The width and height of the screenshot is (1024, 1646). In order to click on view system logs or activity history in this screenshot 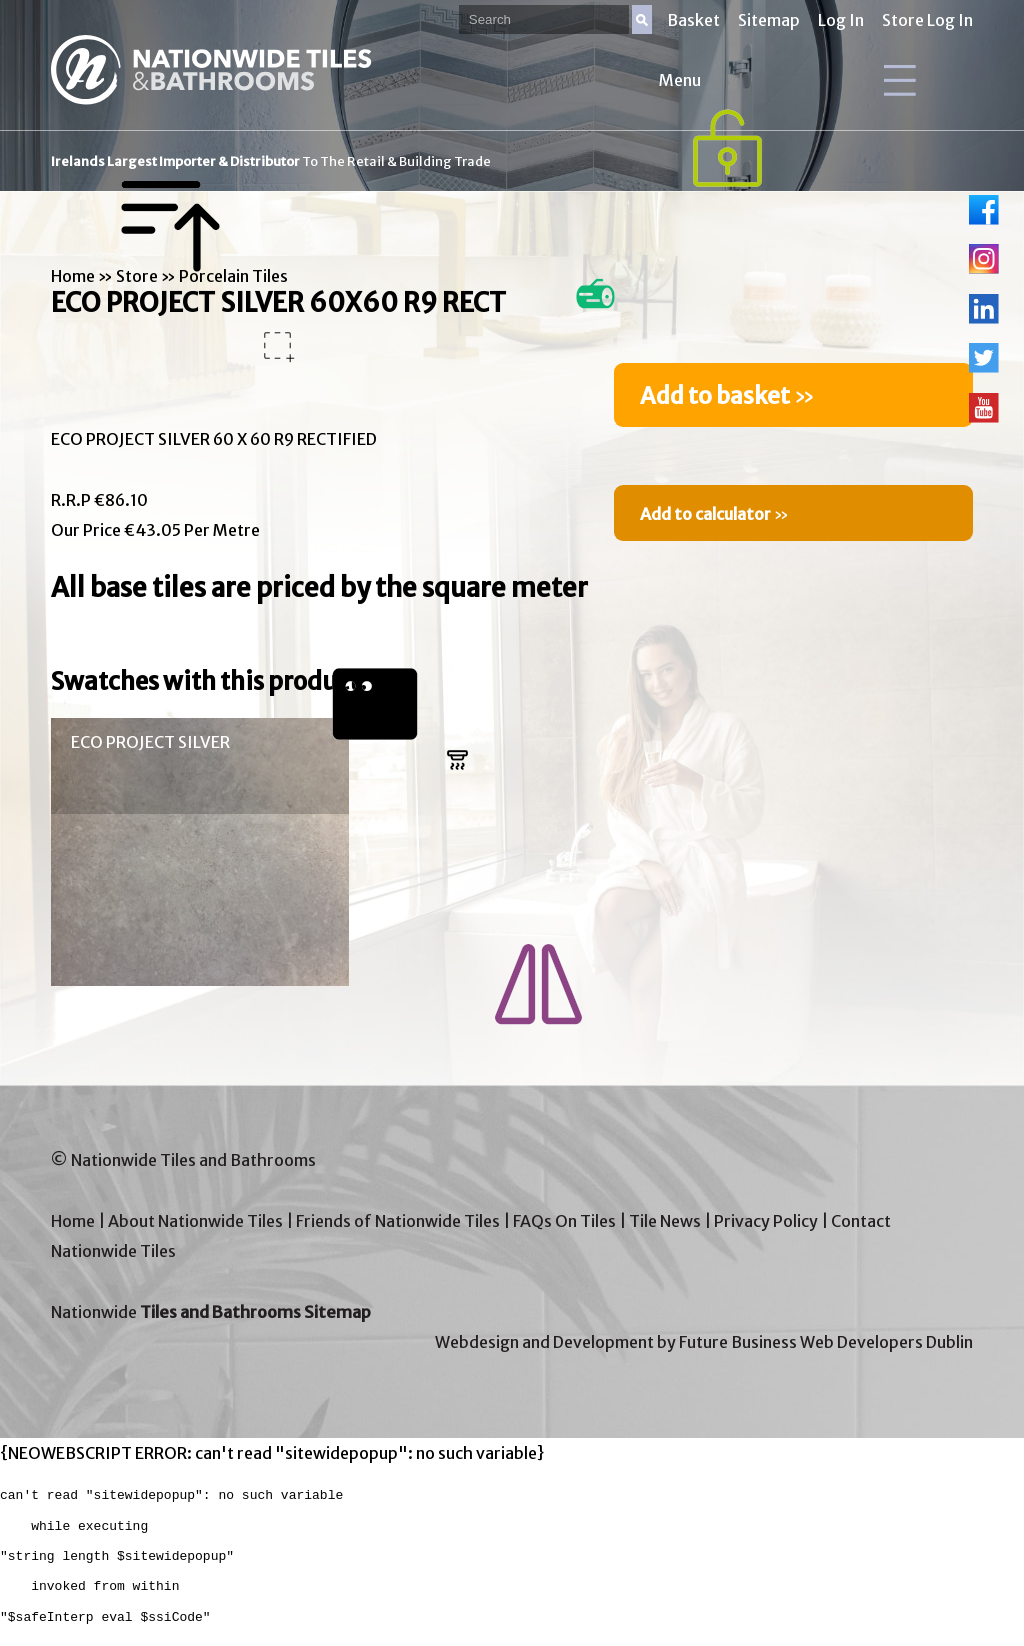, I will do `click(595, 295)`.